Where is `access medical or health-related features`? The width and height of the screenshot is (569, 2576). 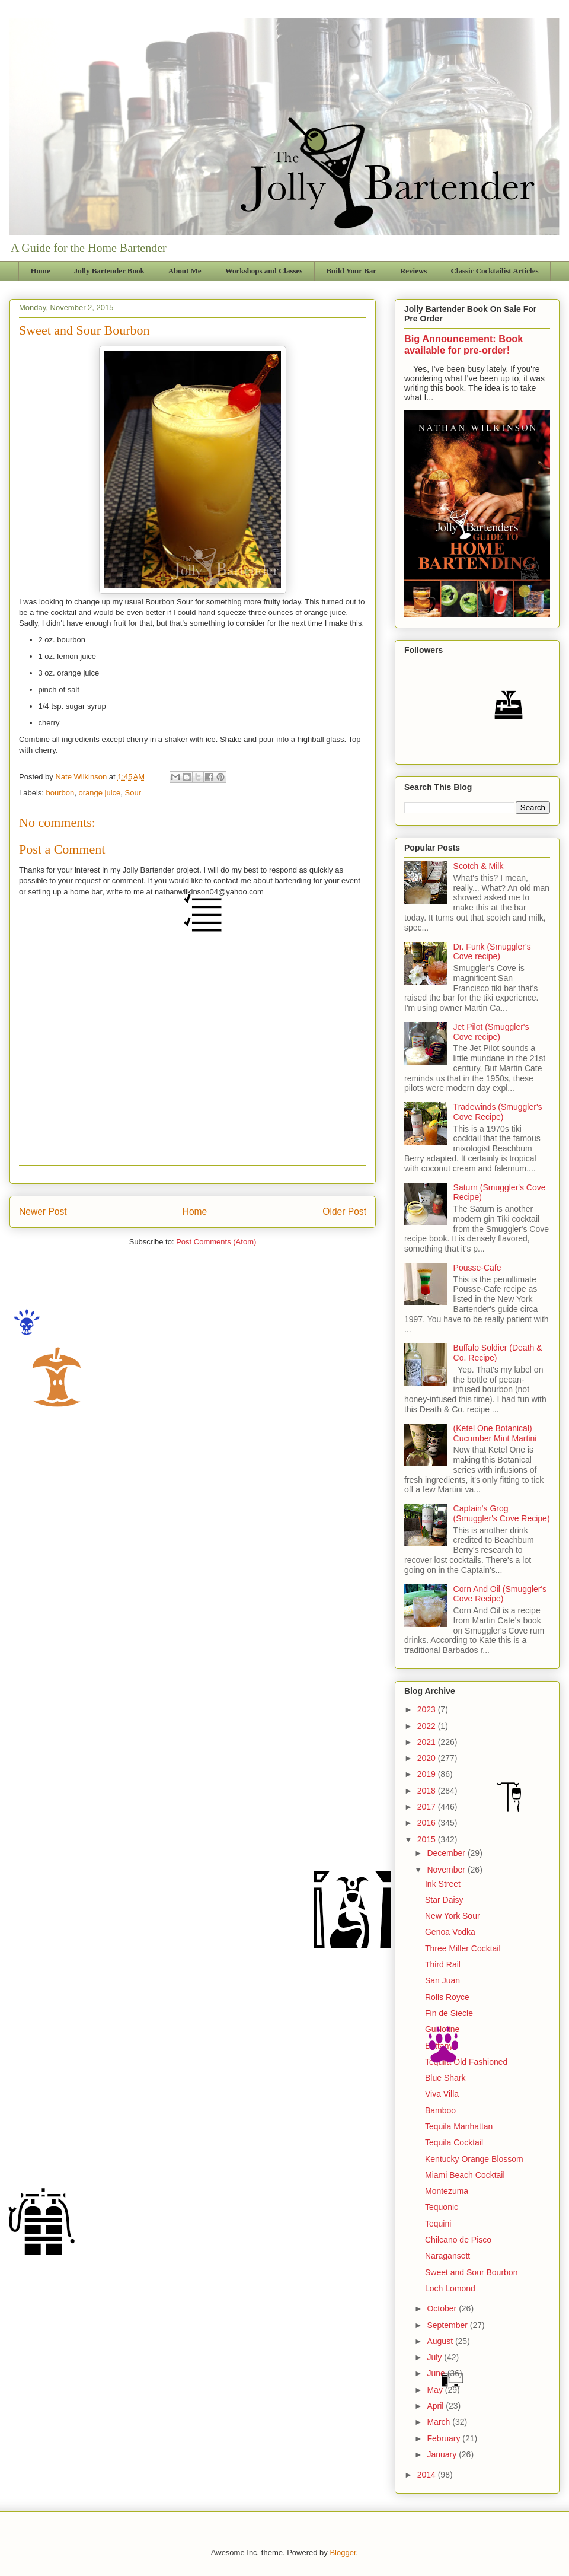
access medical or health-related features is located at coordinates (510, 1796).